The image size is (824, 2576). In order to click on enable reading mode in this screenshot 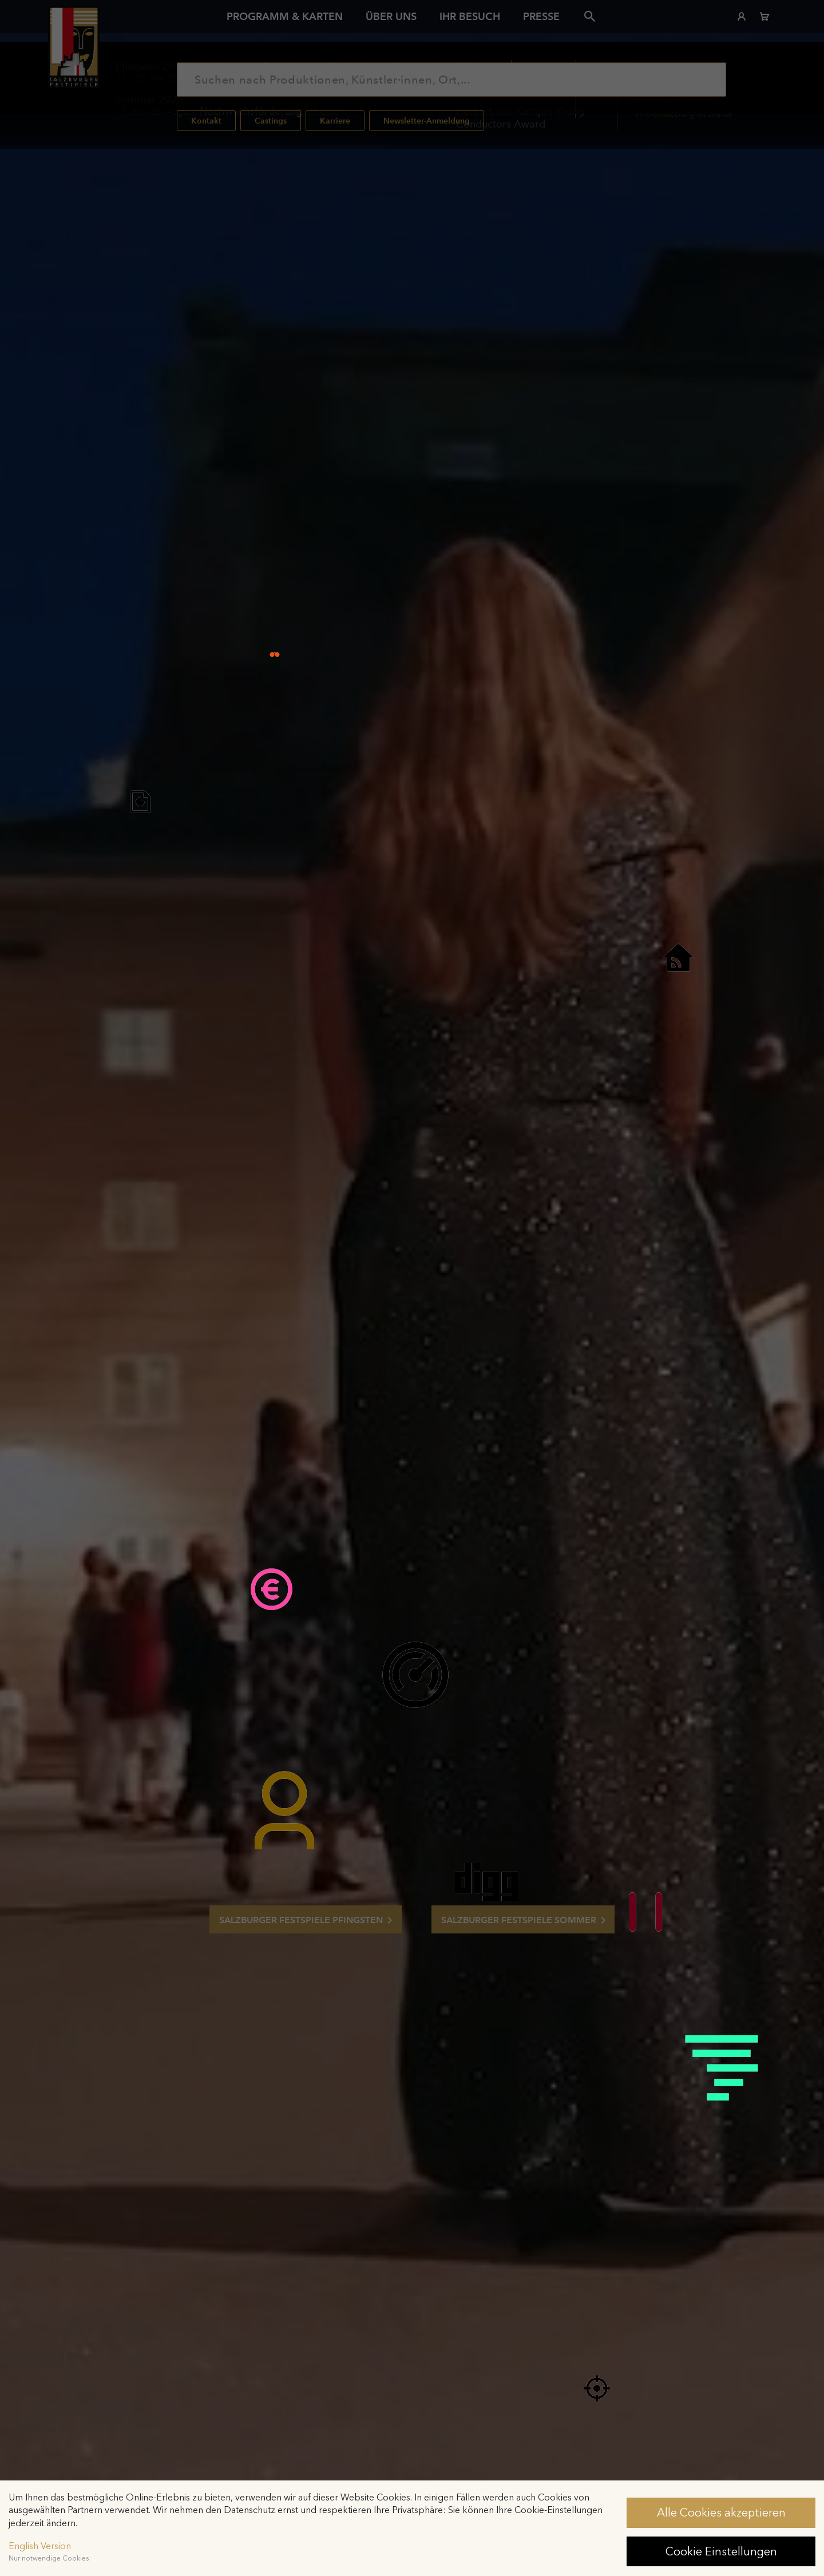, I will do `click(275, 655)`.